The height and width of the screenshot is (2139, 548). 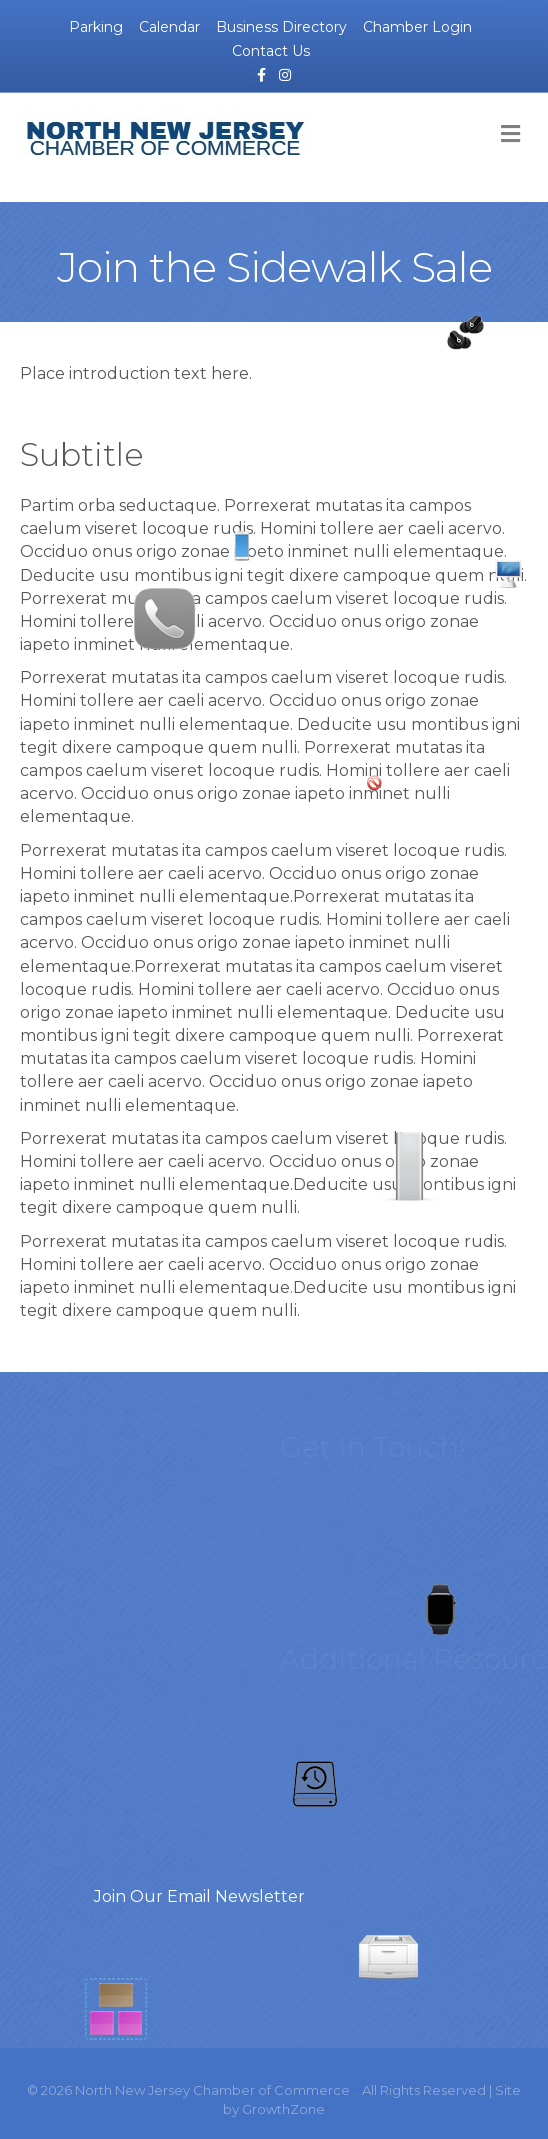 I want to click on select all items in the current view, so click(x=116, y=2009).